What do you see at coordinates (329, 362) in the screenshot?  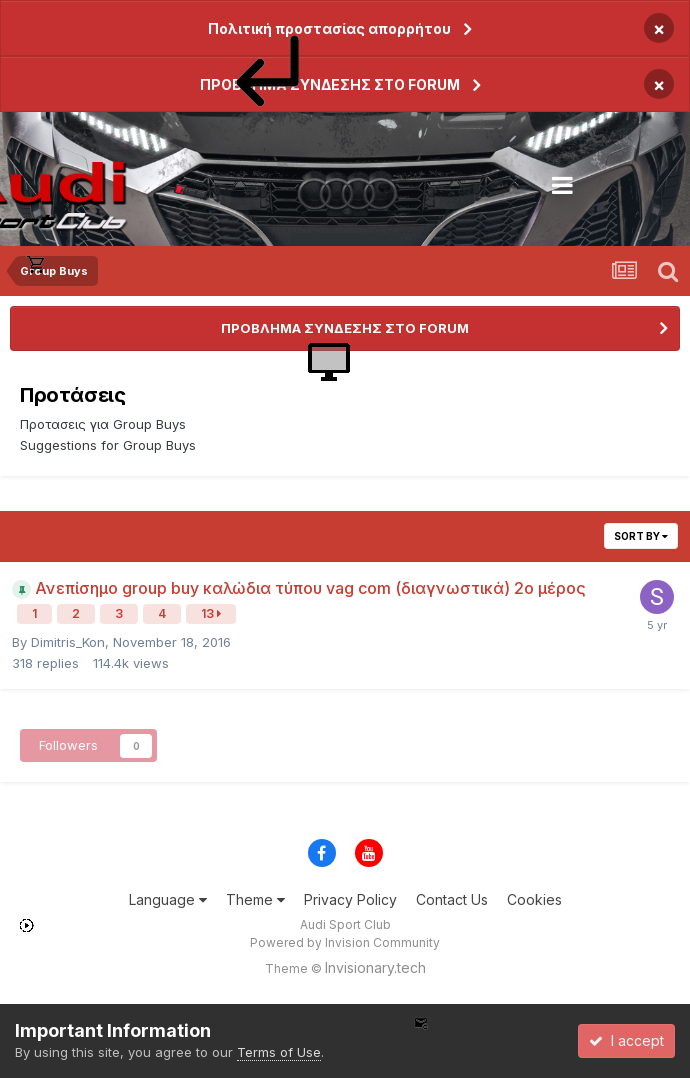 I see `switch to desktop view` at bounding box center [329, 362].